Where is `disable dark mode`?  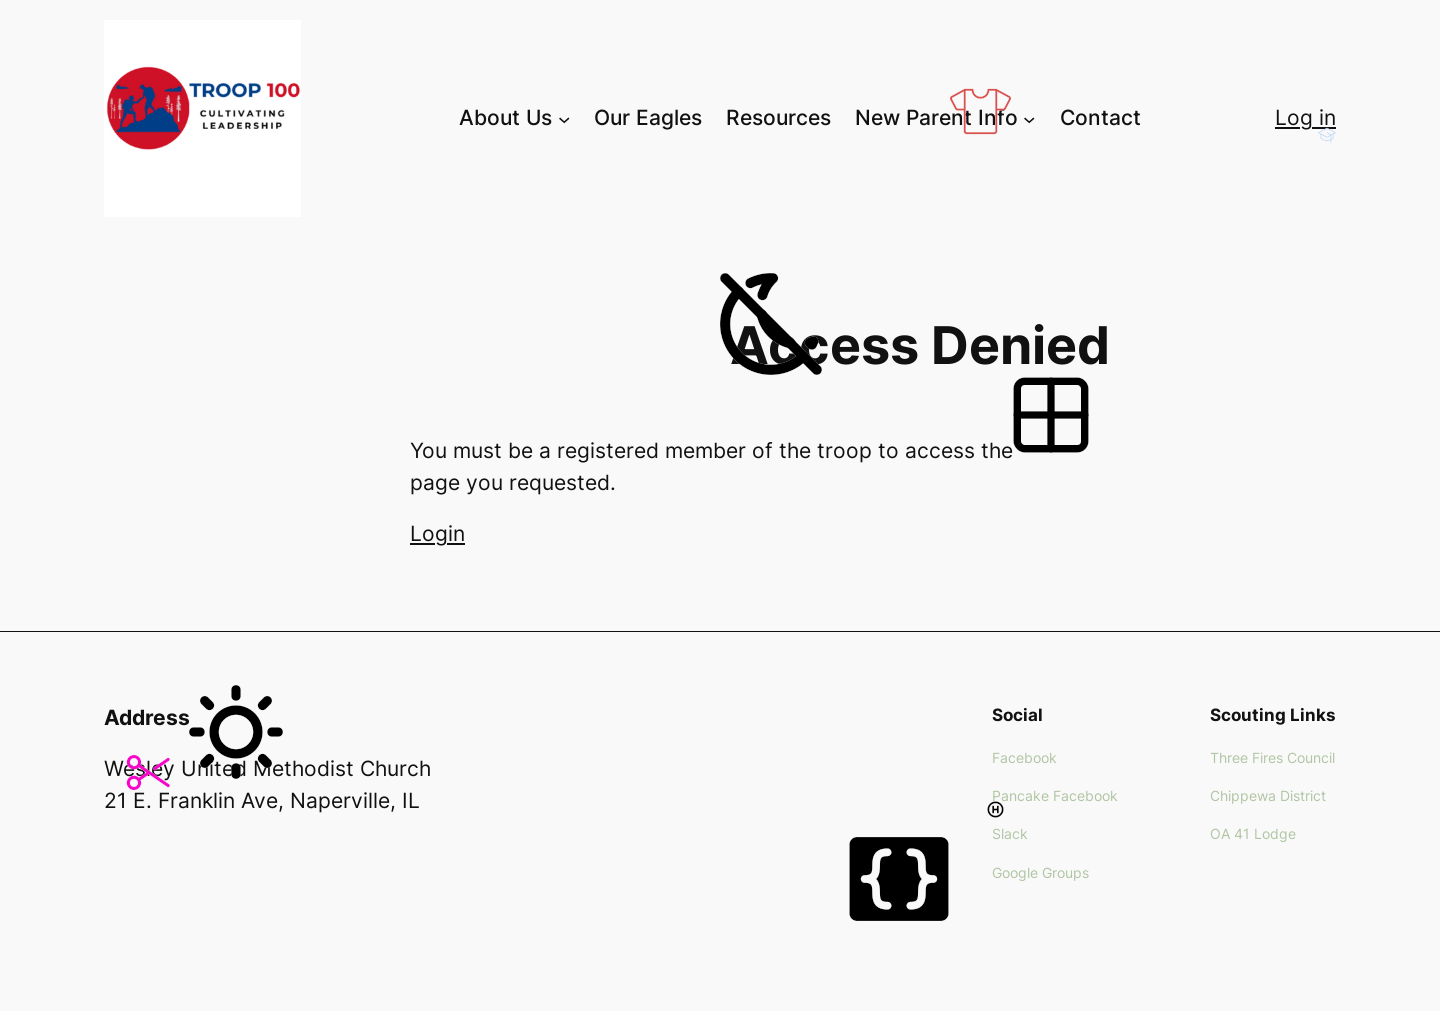
disable dark mode is located at coordinates (771, 324).